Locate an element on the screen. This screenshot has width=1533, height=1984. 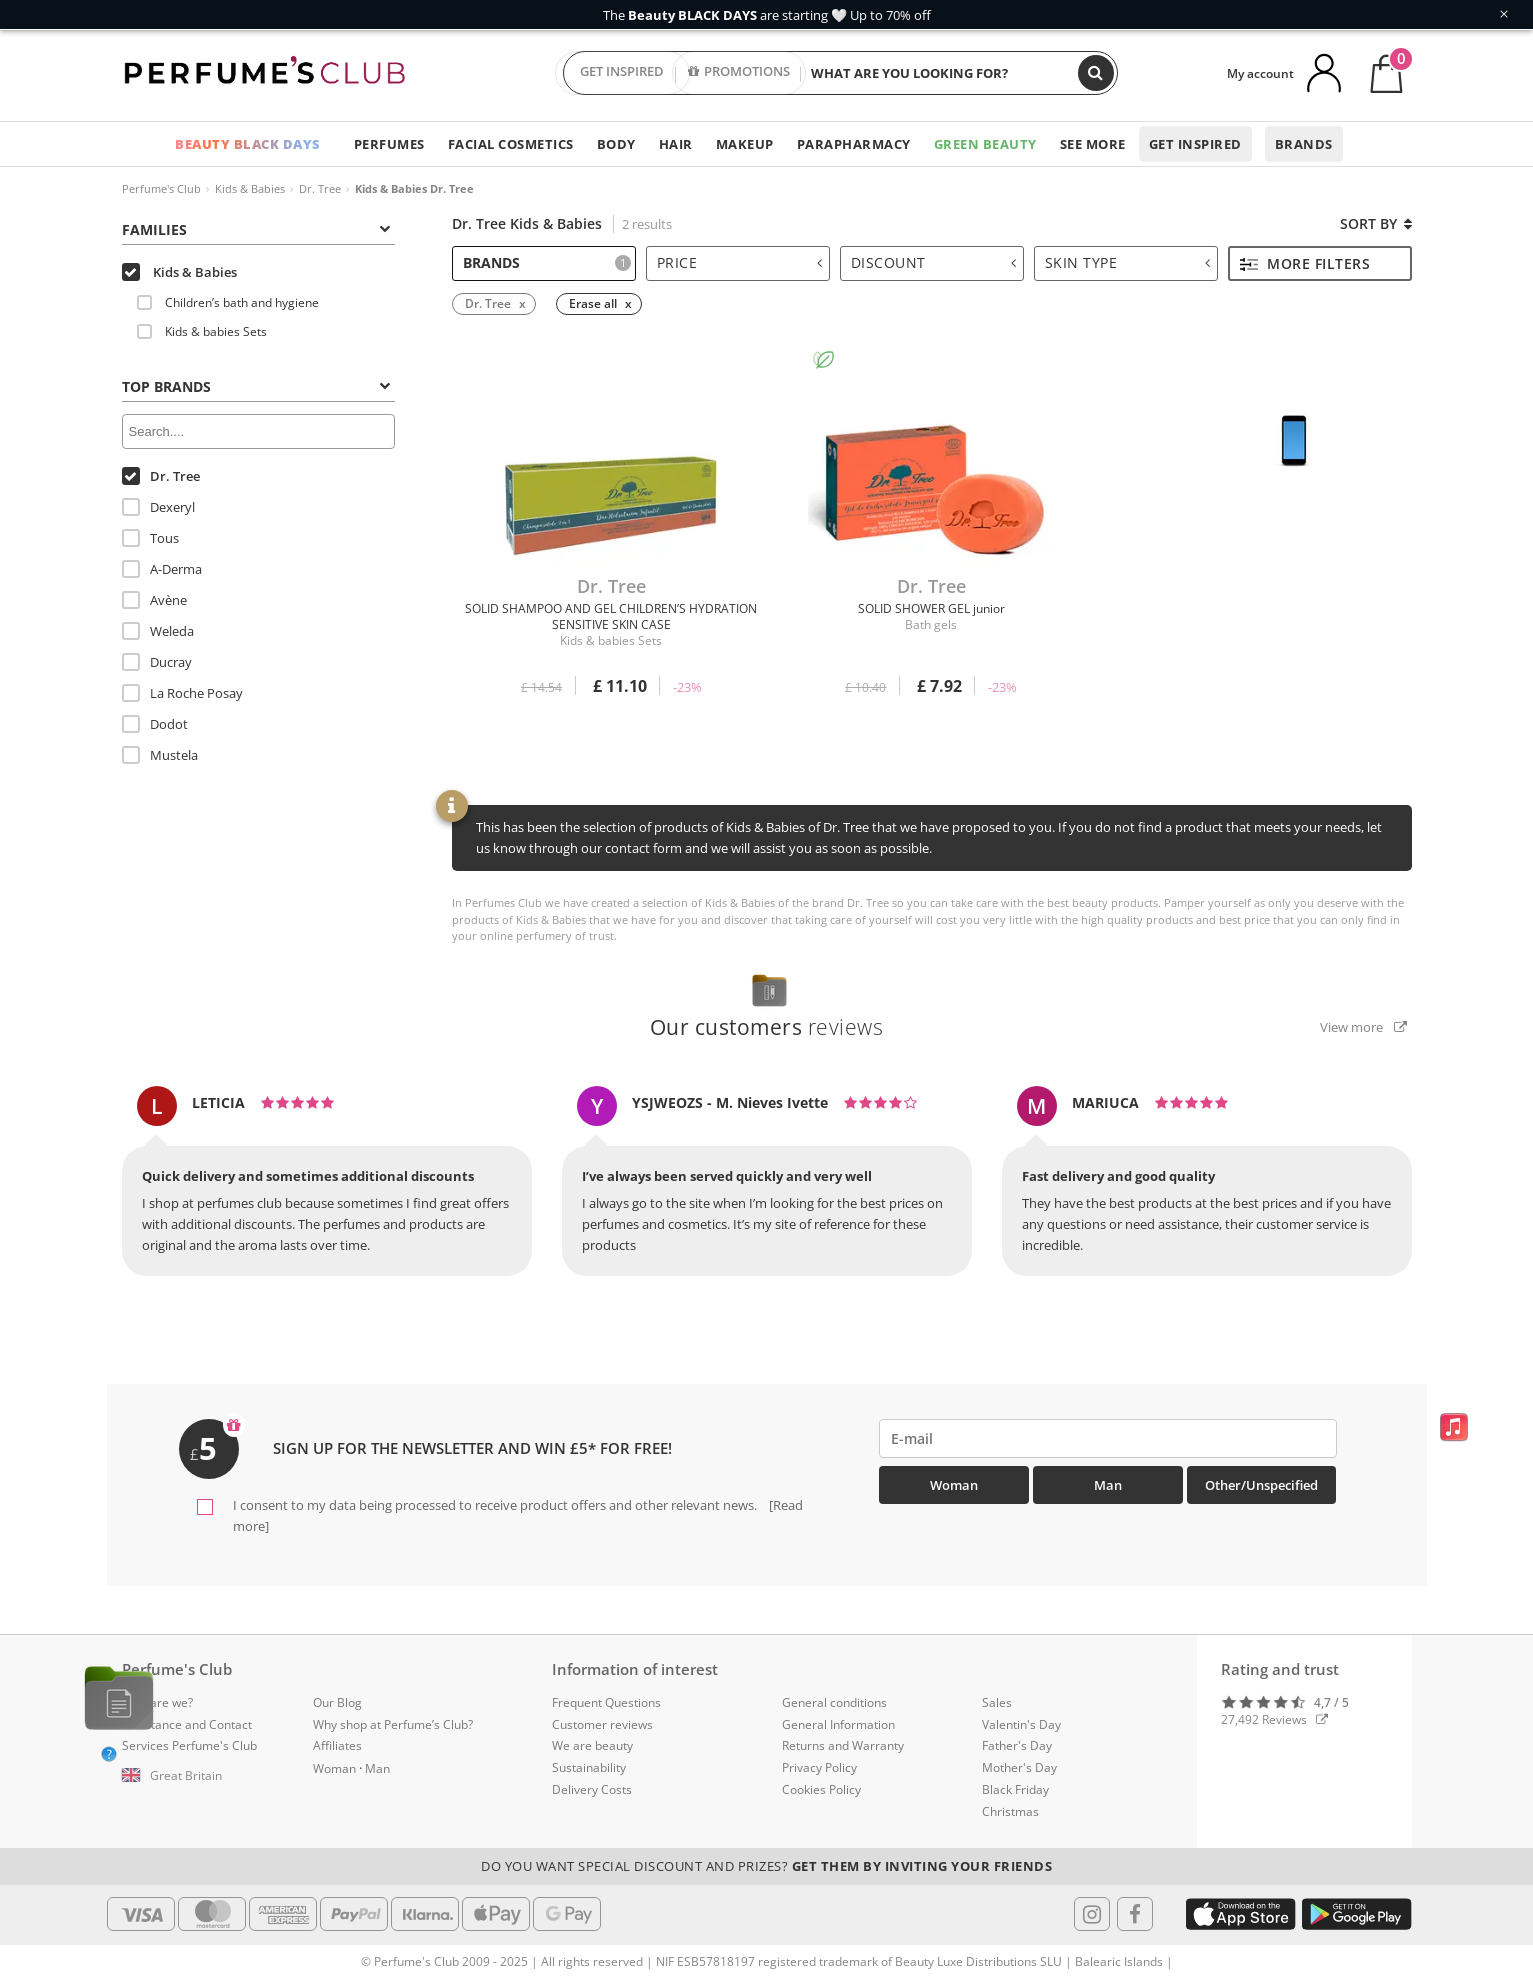
open your documents folder is located at coordinates (119, 1698).